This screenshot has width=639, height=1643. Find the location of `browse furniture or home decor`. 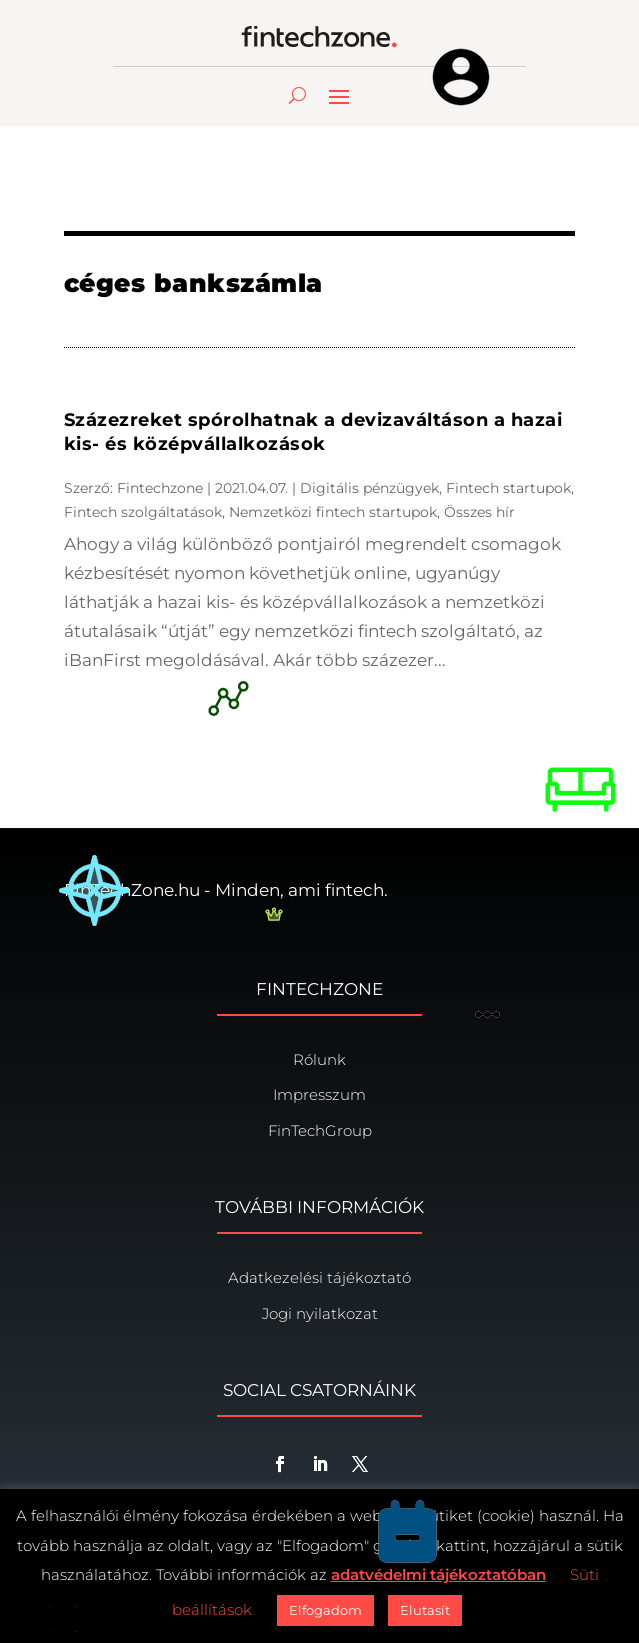

browse furniture or home decor is located at coordinates (580, 788).